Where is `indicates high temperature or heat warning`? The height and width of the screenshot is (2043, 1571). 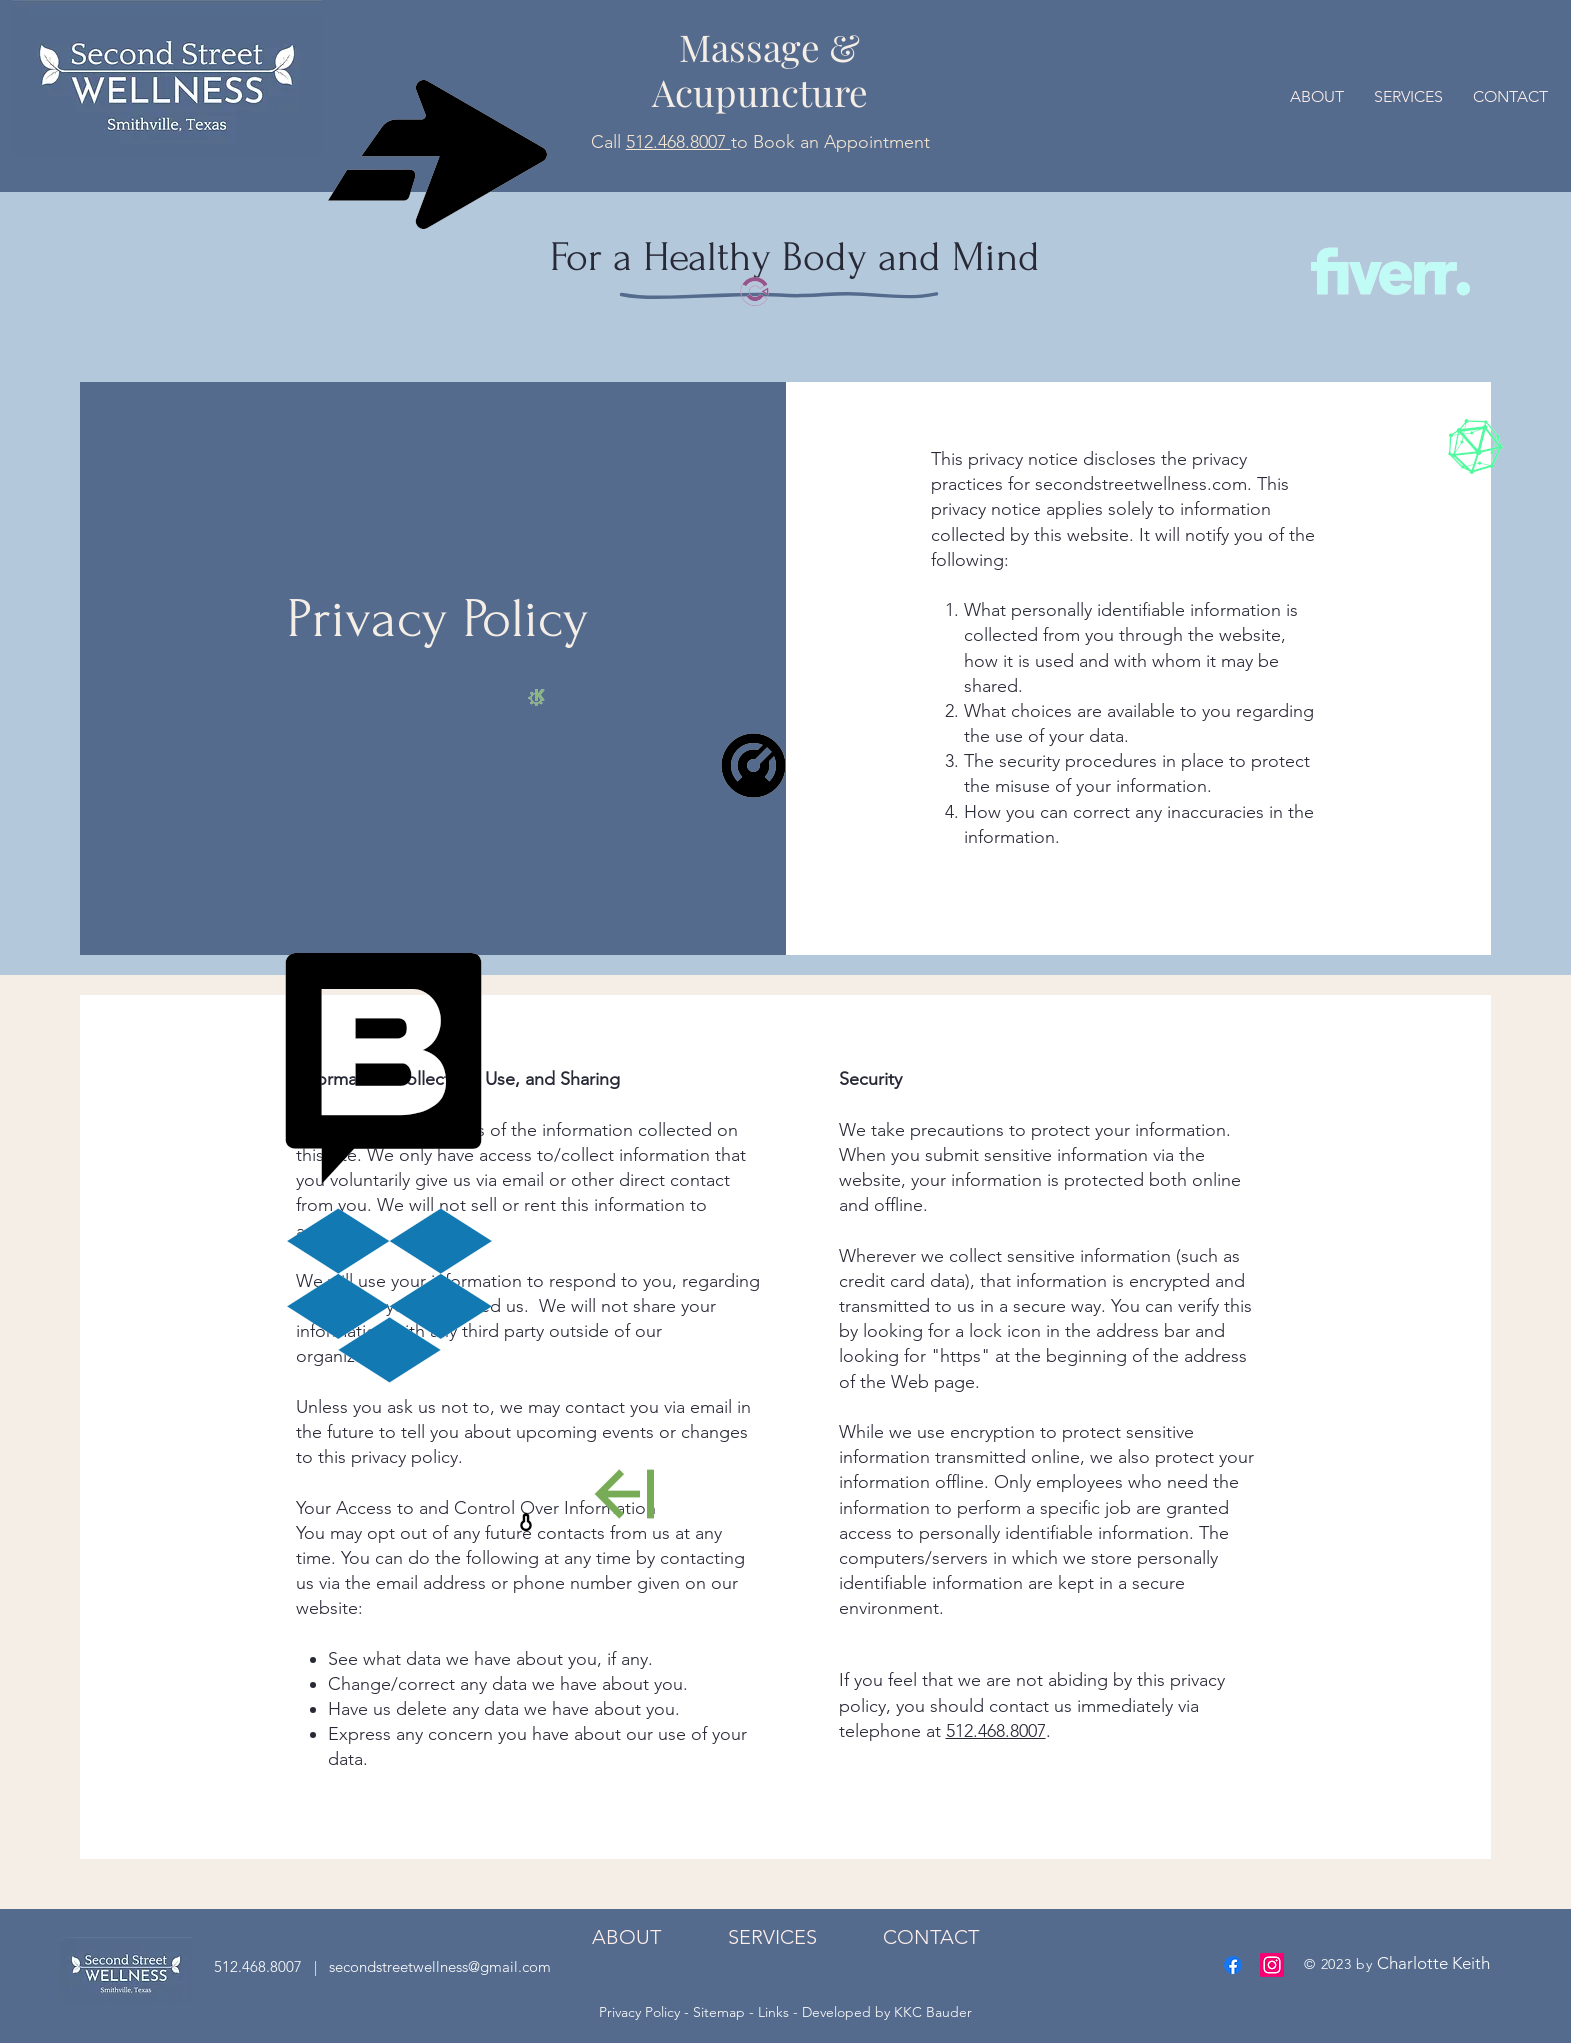 indicates high temperature or heat warning is located at coordinates (526, 1522).